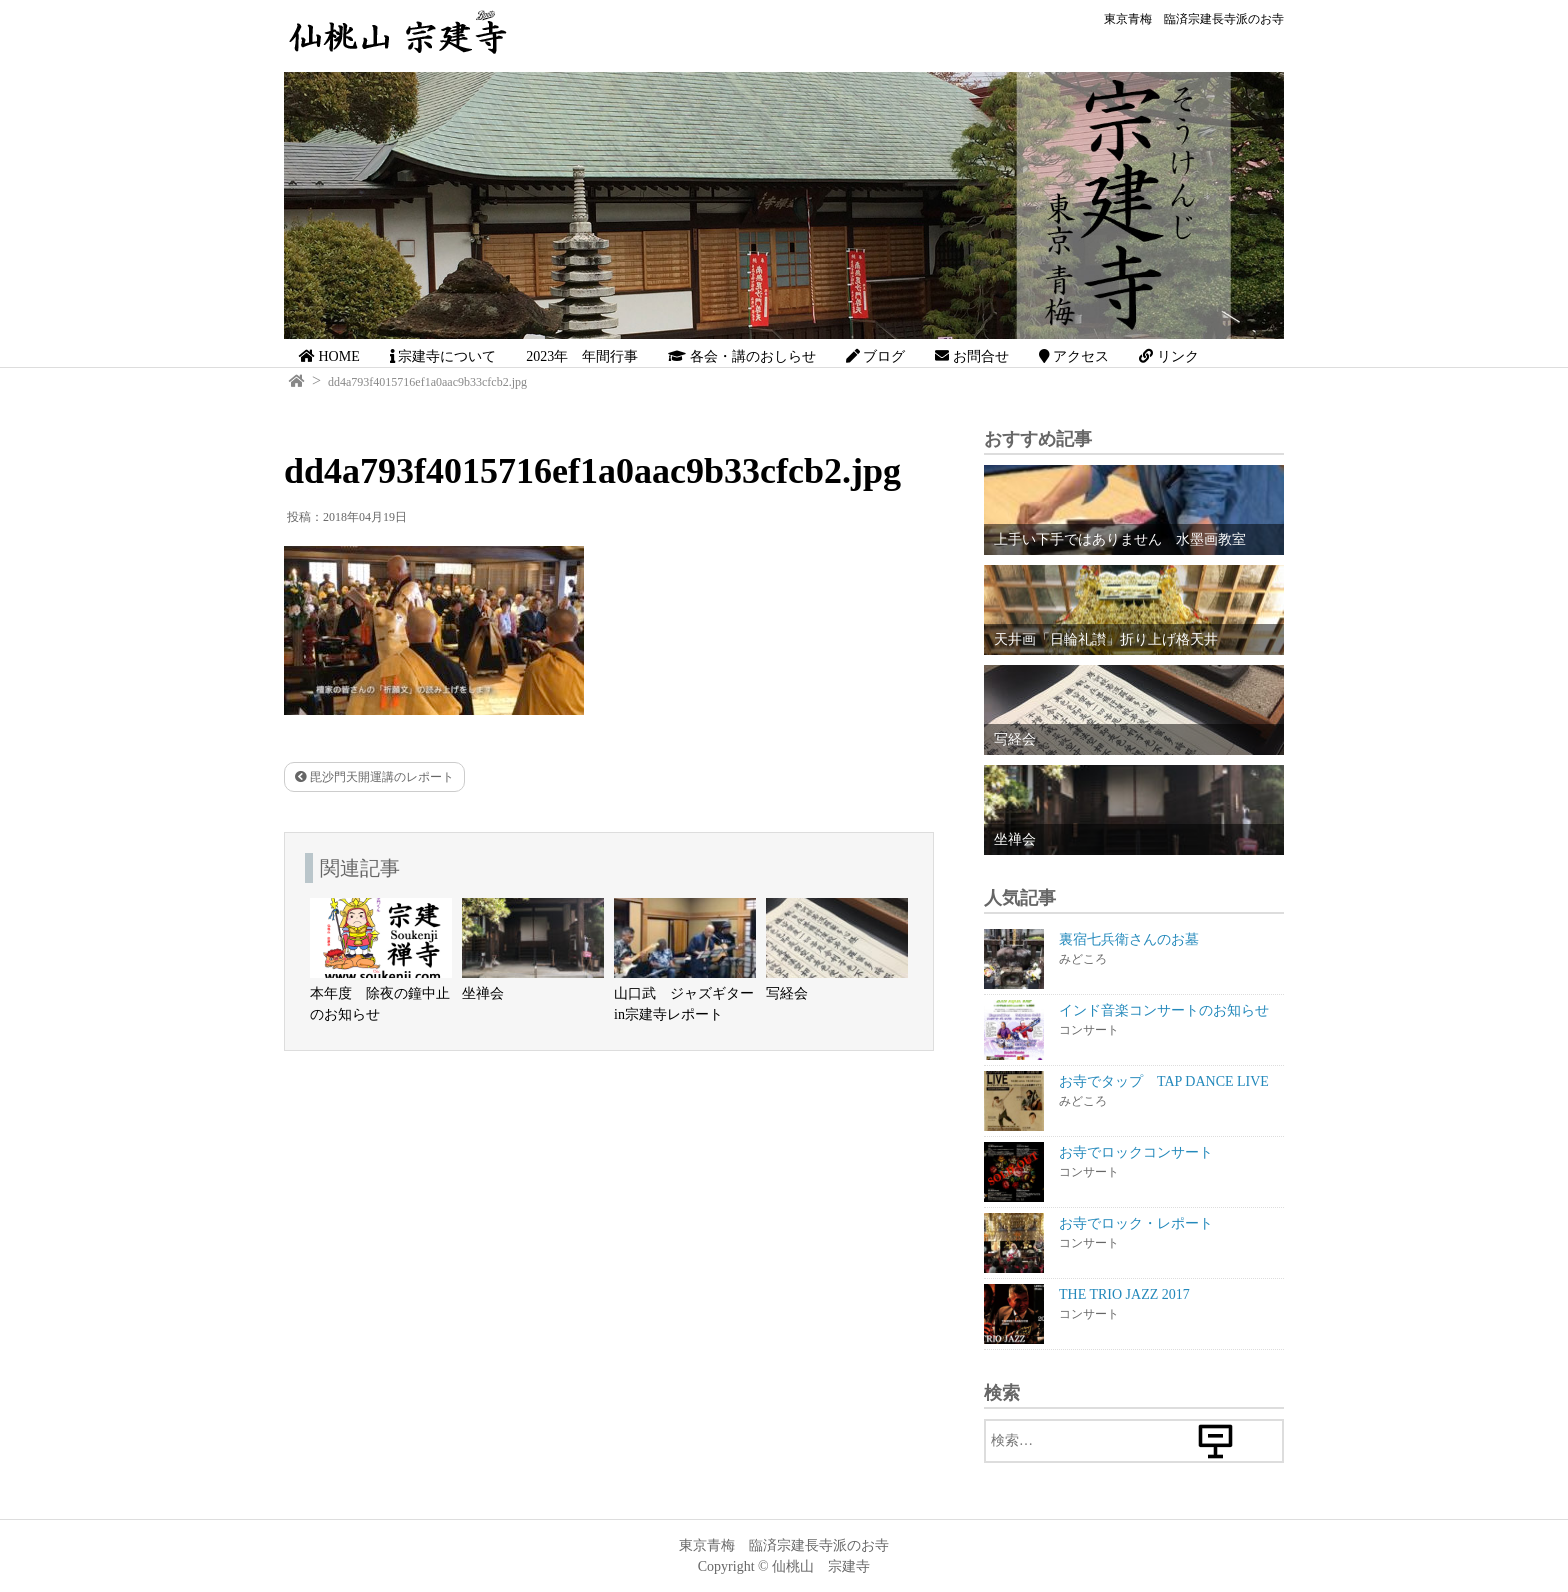 Image resolution: width=1568 pixels, height=1592 pixels. What do you see at coordinates (1215, 1441) in the screenshot?
I see `indicates a reserved item or resource` at bounding box center [1215, 1441].